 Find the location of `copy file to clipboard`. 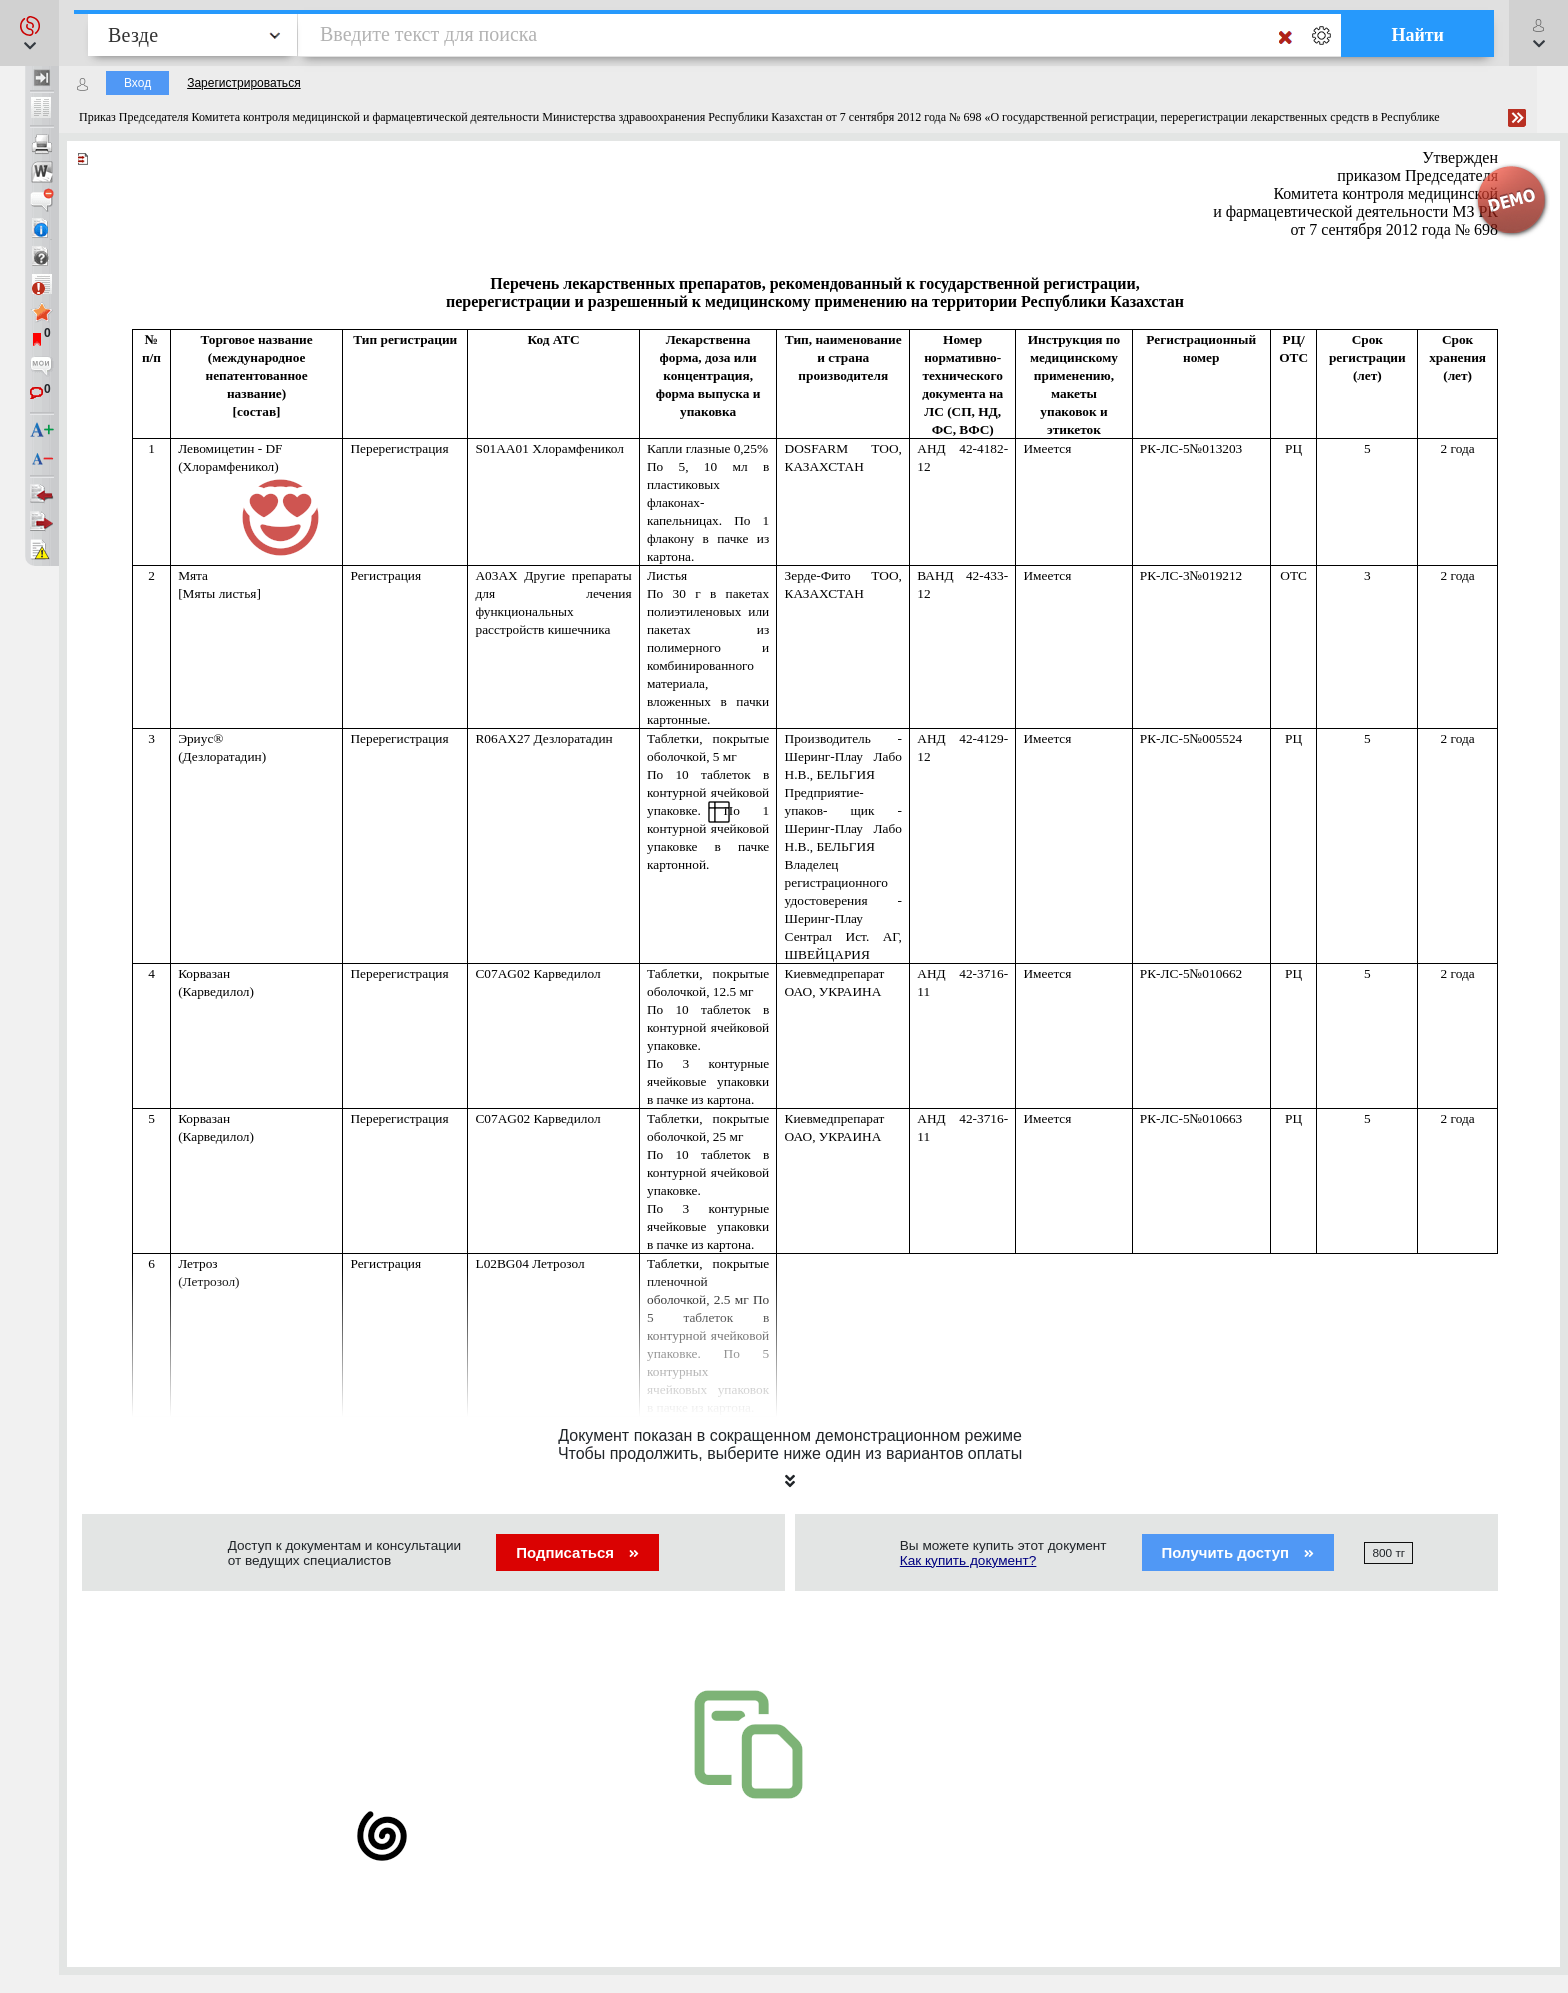

copy file to clipboard is located at coordinates (748, 1744).